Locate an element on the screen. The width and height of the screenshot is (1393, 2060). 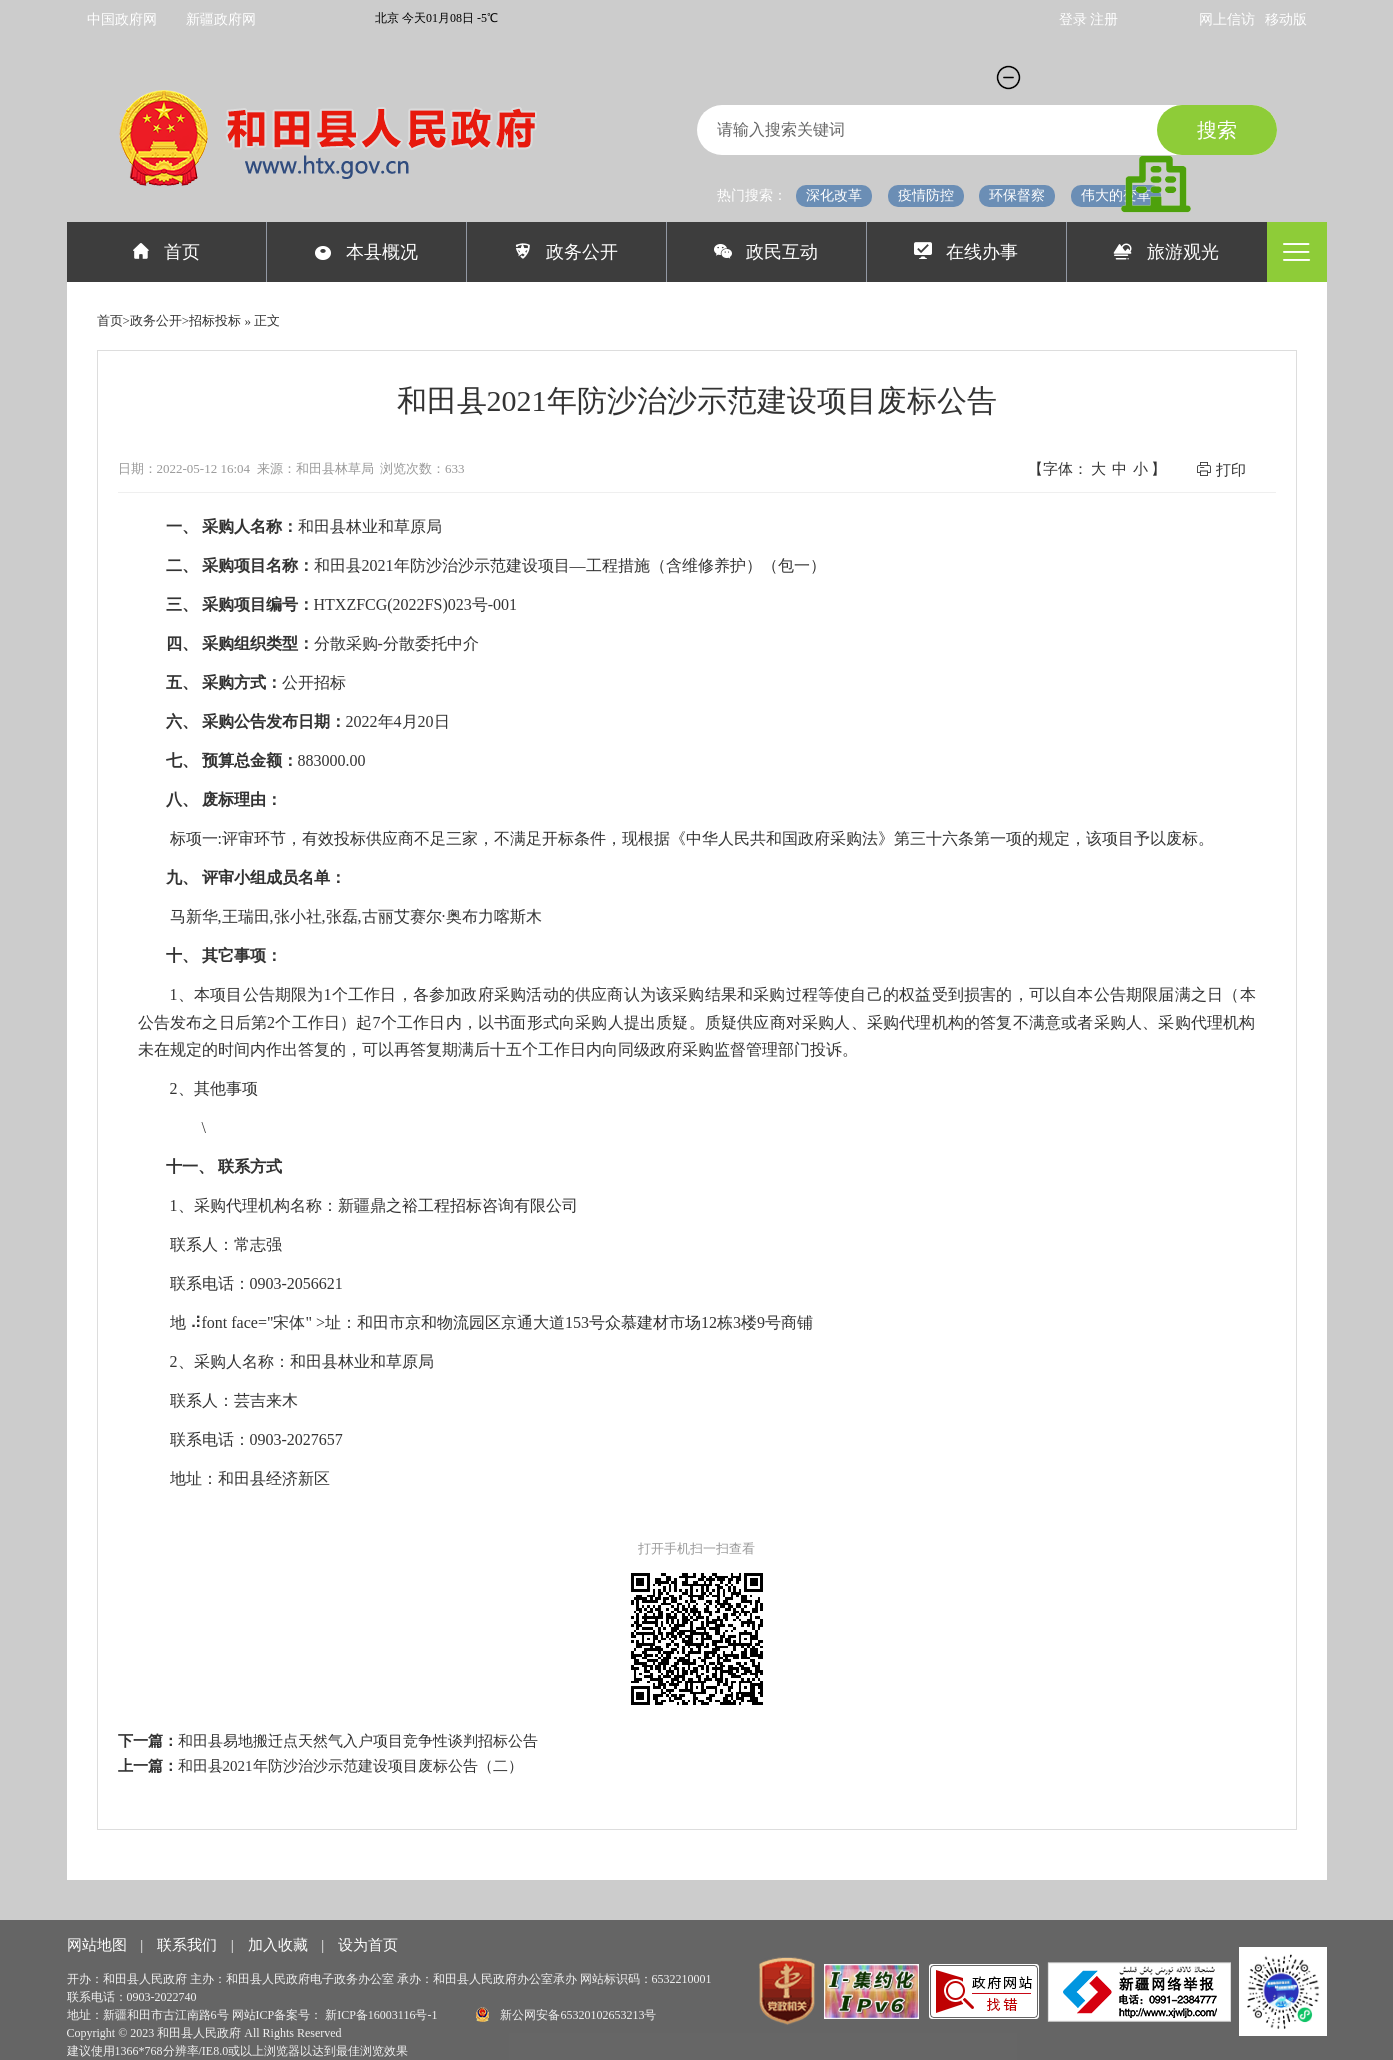
view apartment or residential building details is located at coordinates (1156, 184).